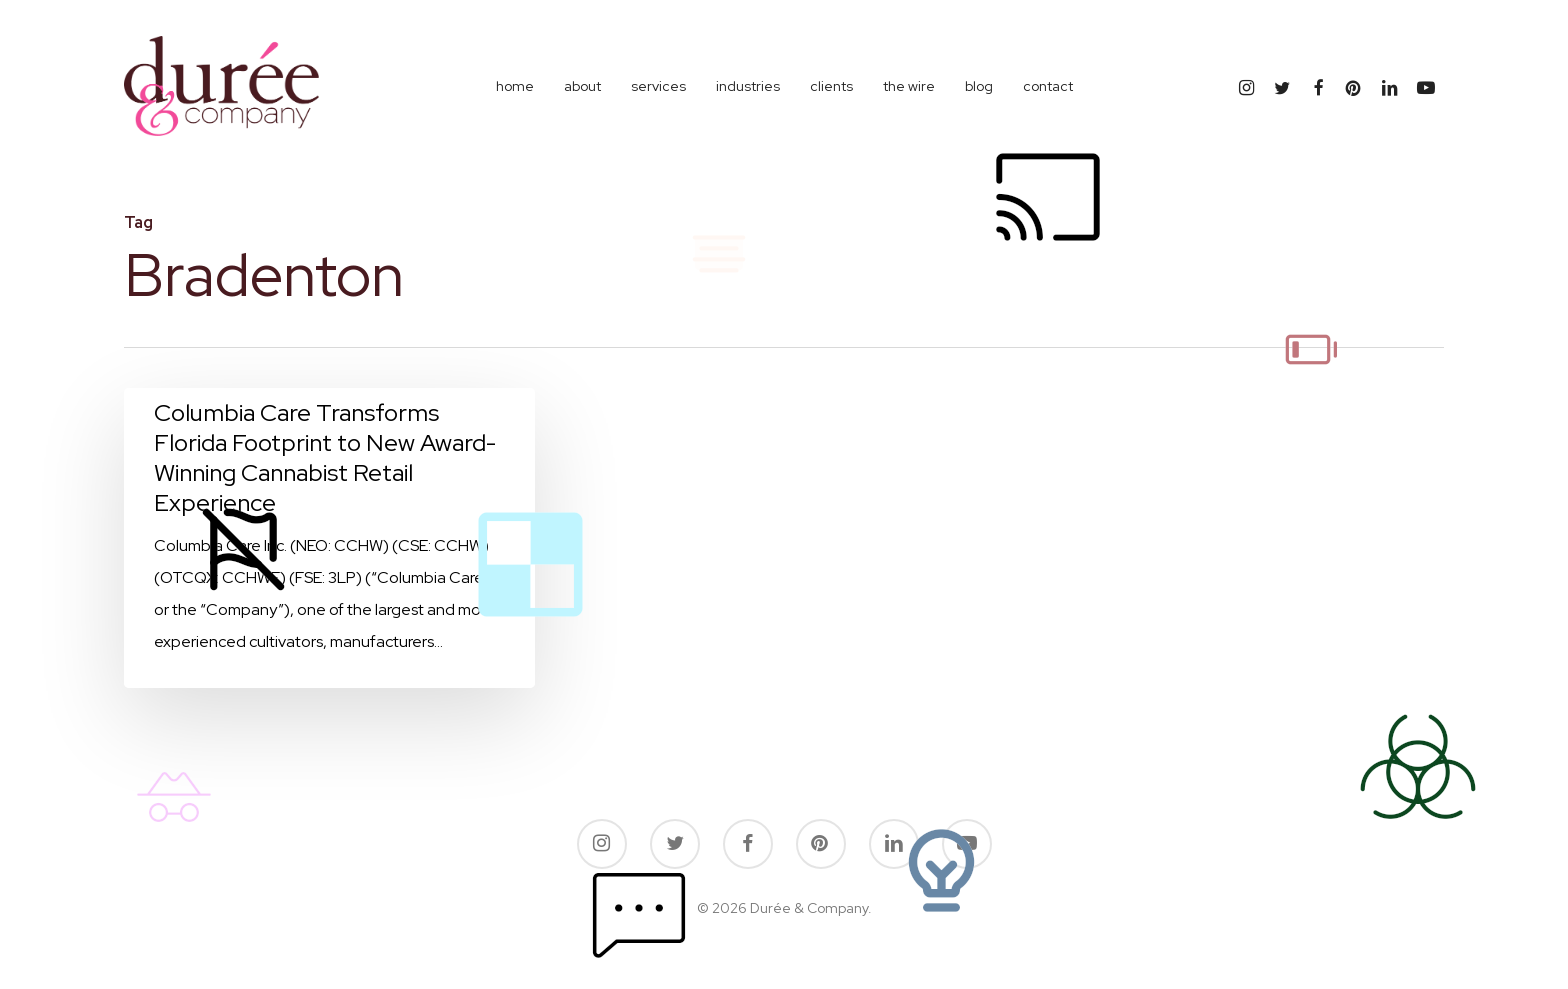  Describe the element at coordinates (243, 549) in the screenshot. I see `remove flag or marker` at that location.